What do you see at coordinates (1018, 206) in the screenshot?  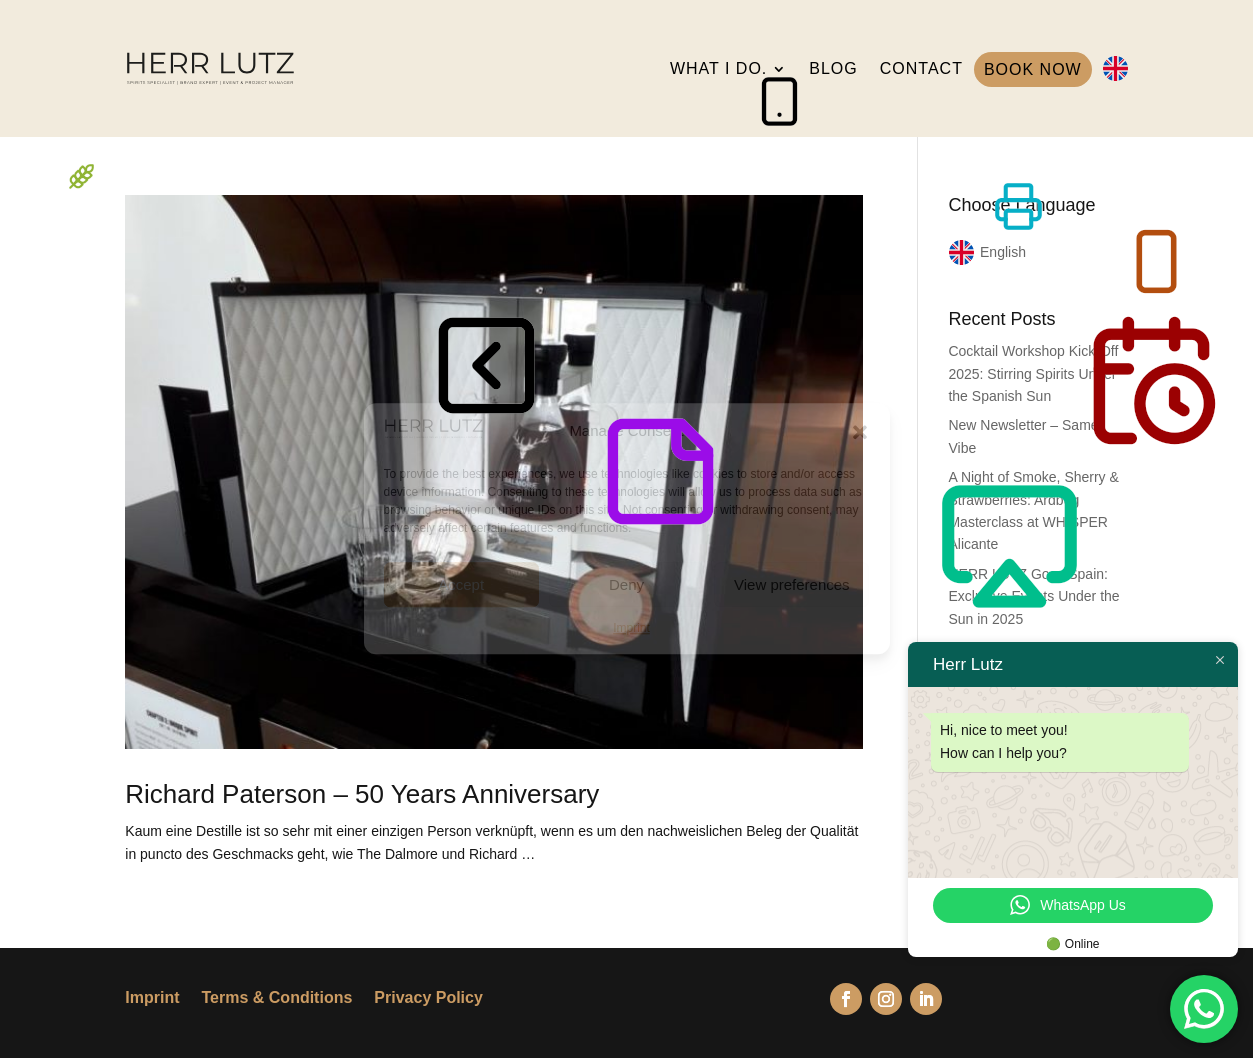 I see `print the current document` at bounding box center [1018, 206].